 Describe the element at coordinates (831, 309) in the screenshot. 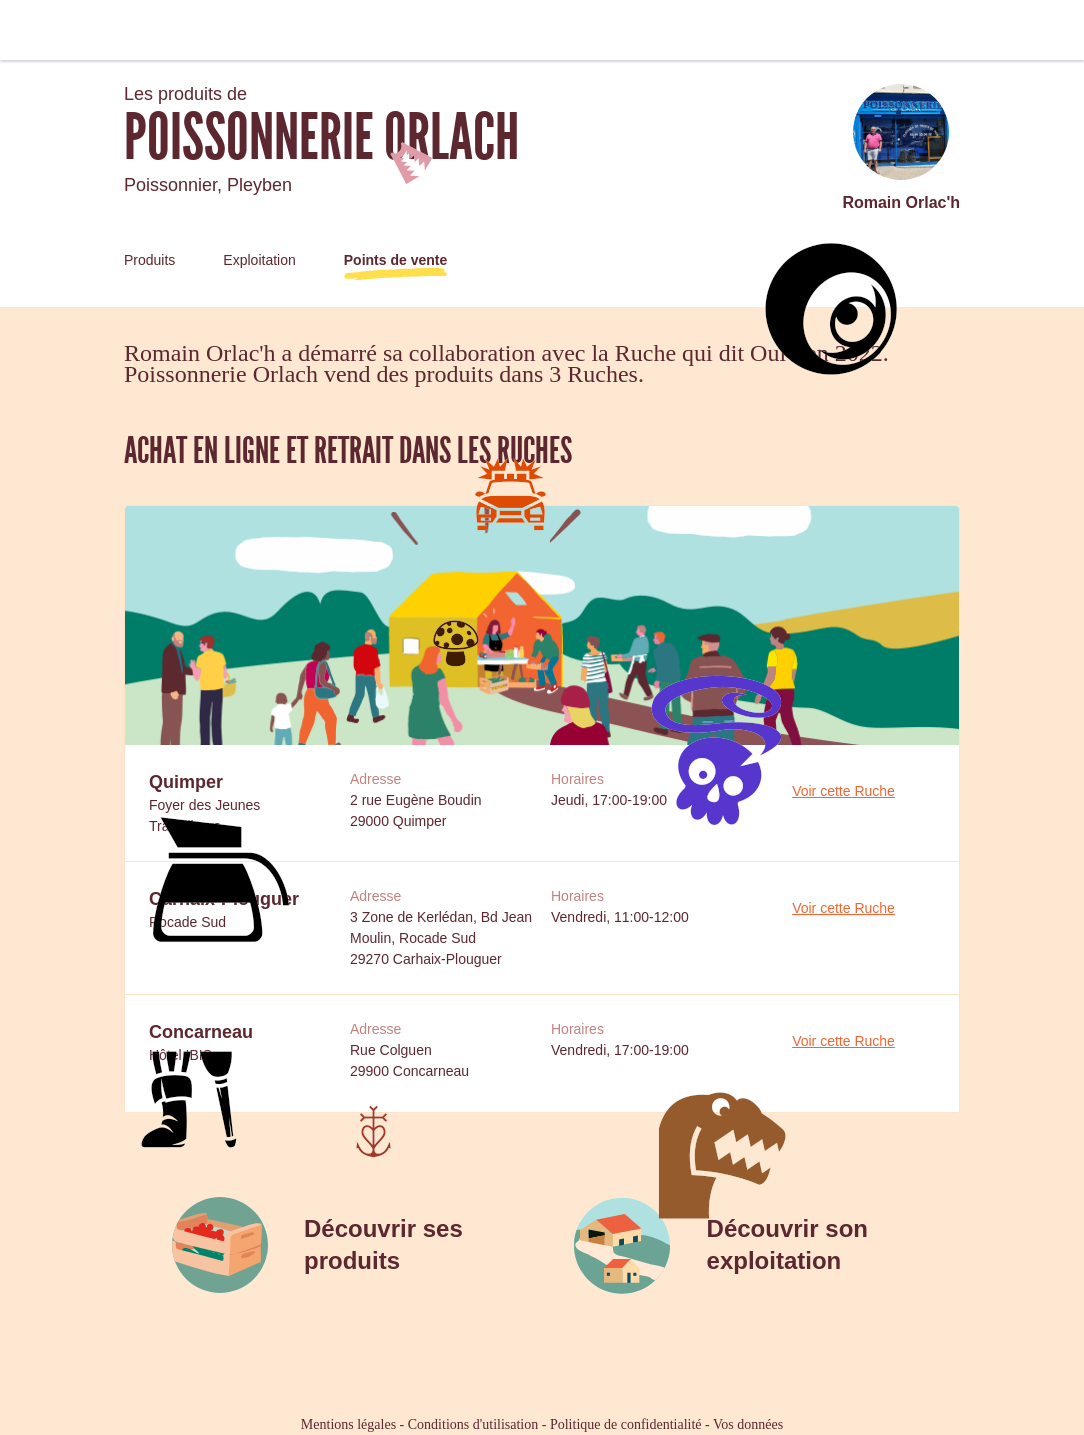

I see `toggle visibility or show/hide content` at that location.